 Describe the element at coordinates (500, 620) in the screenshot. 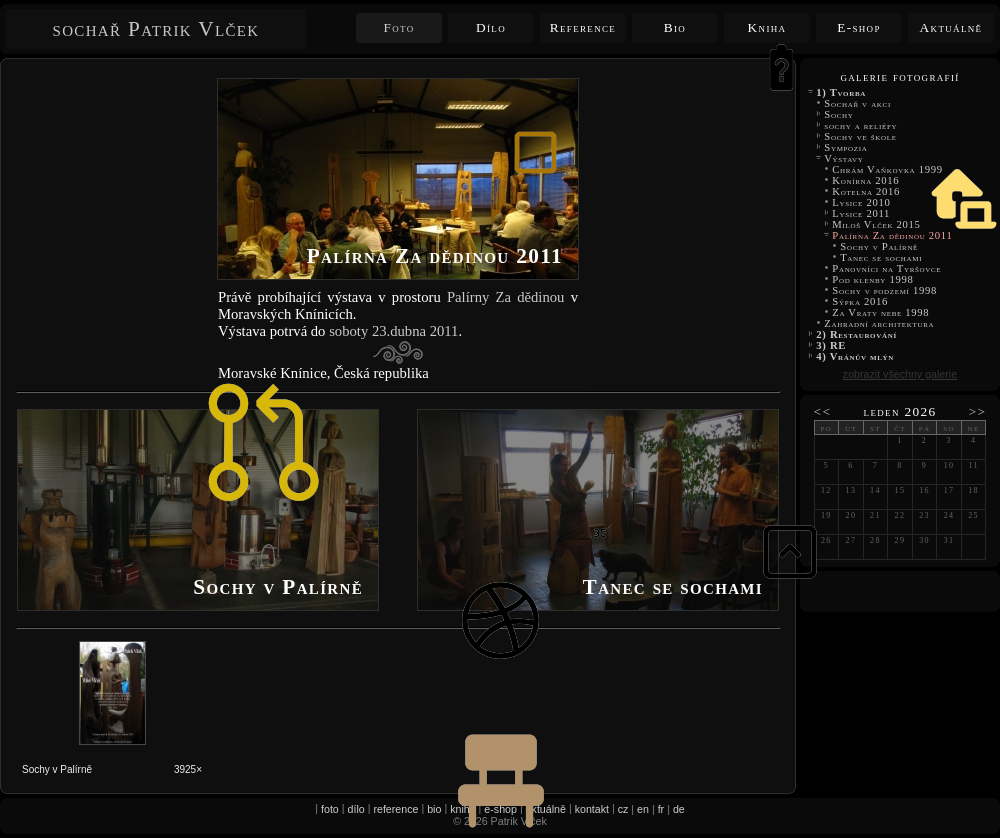

I see `dribbble logo` at that location.